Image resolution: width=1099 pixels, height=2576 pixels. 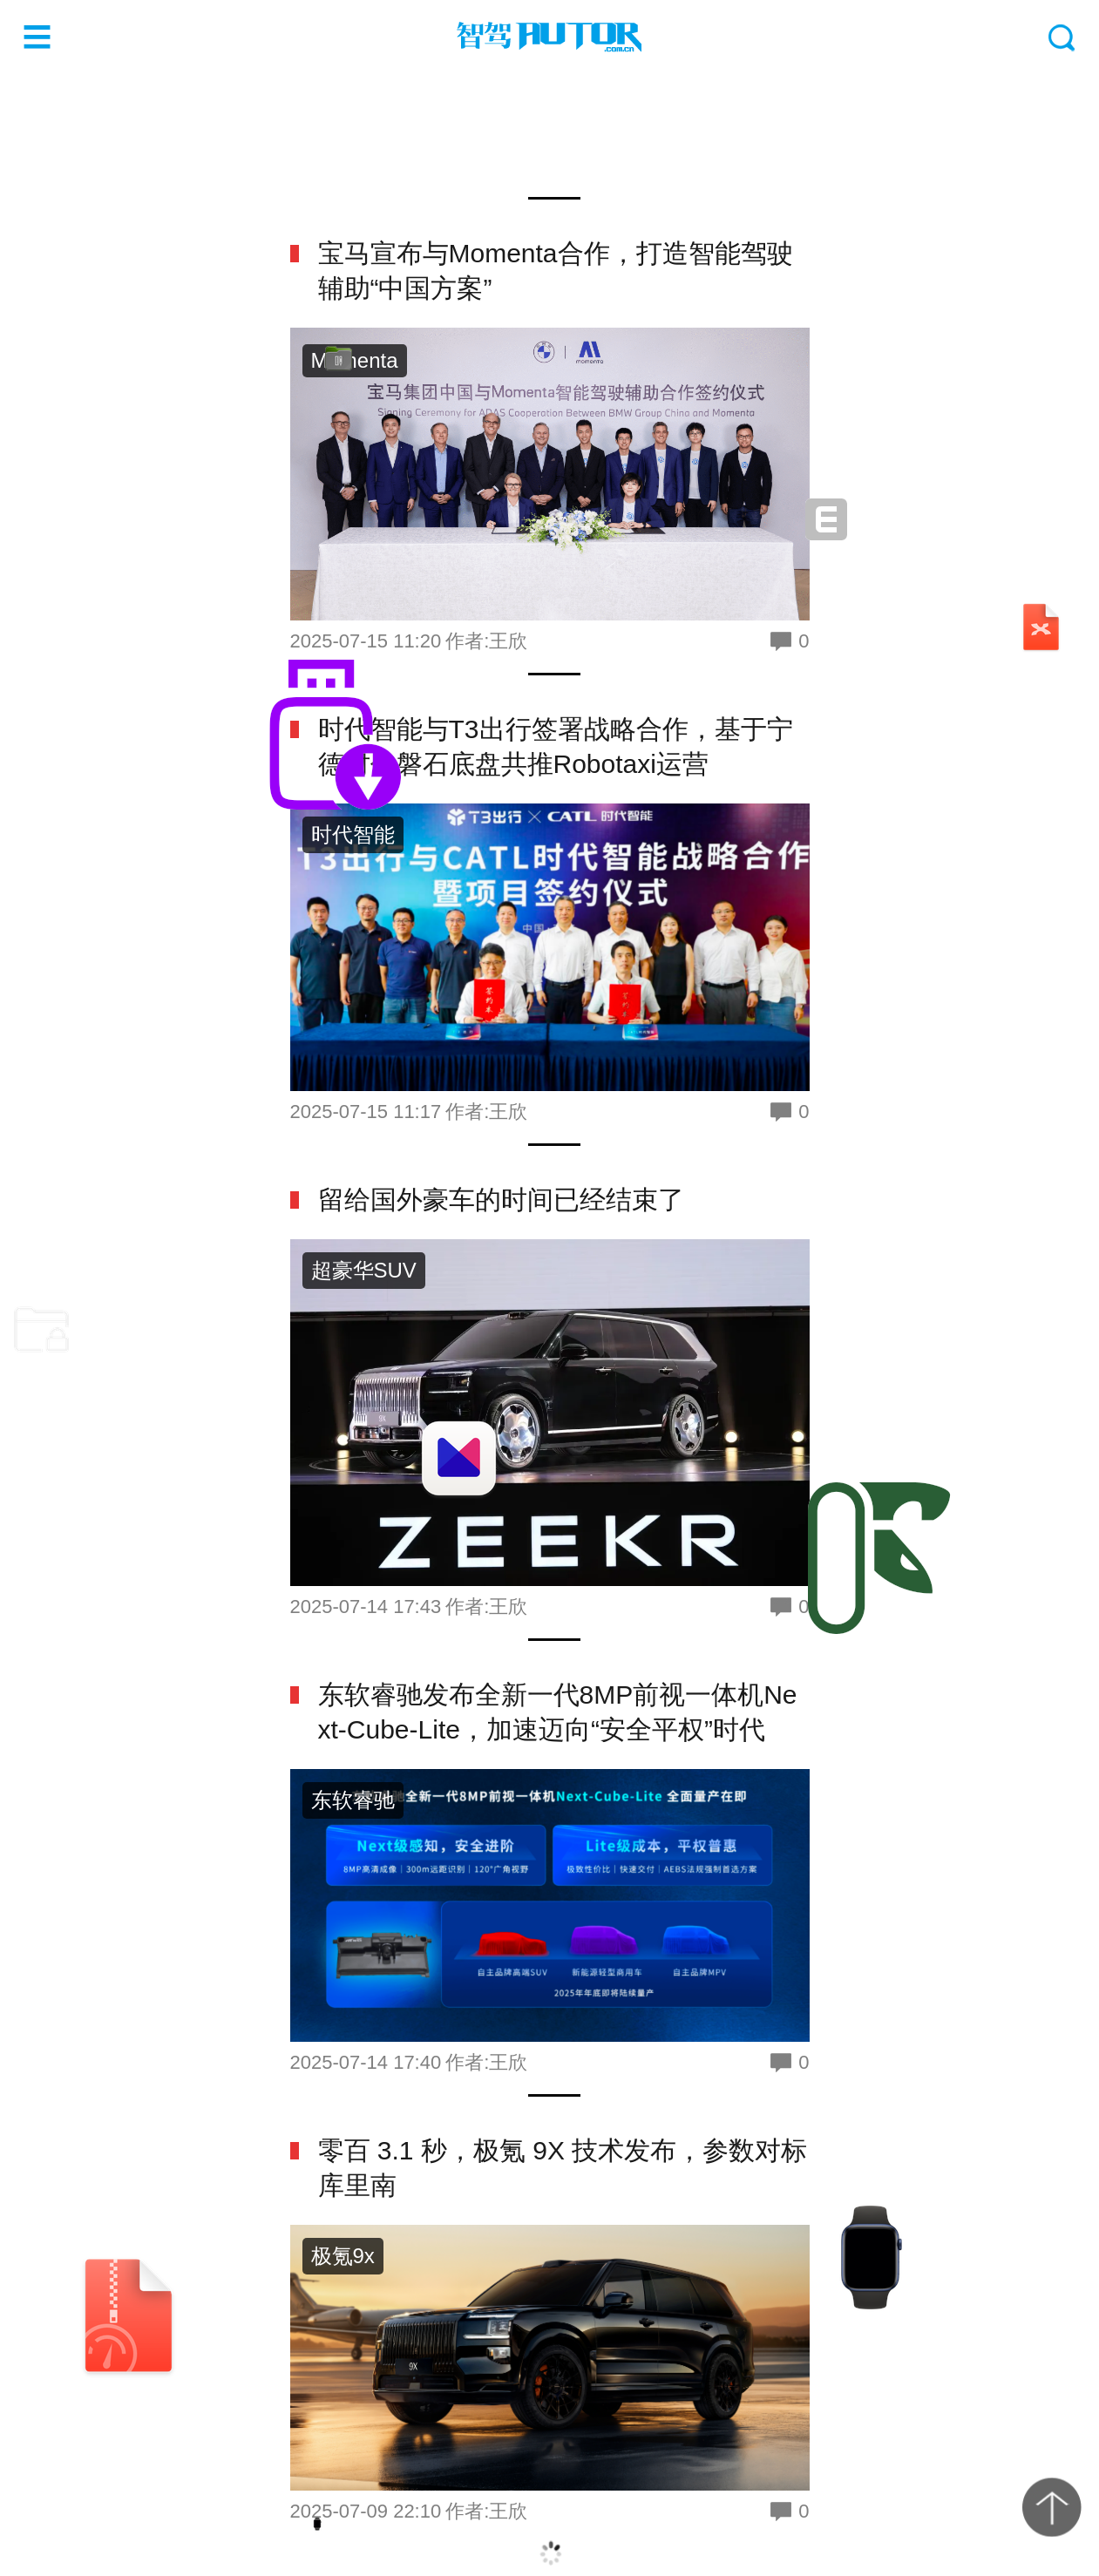 I want to click on access encrypted vault storage, so click(x=41, y=1329).